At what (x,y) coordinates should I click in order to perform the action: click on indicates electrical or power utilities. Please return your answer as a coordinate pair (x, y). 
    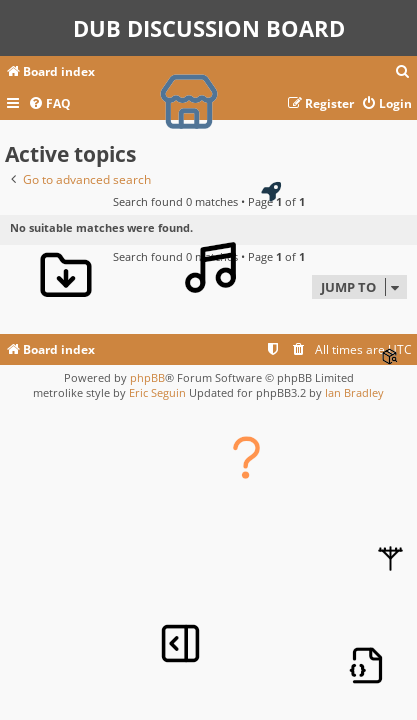
    Looking at the image, I should click on (390, 558).